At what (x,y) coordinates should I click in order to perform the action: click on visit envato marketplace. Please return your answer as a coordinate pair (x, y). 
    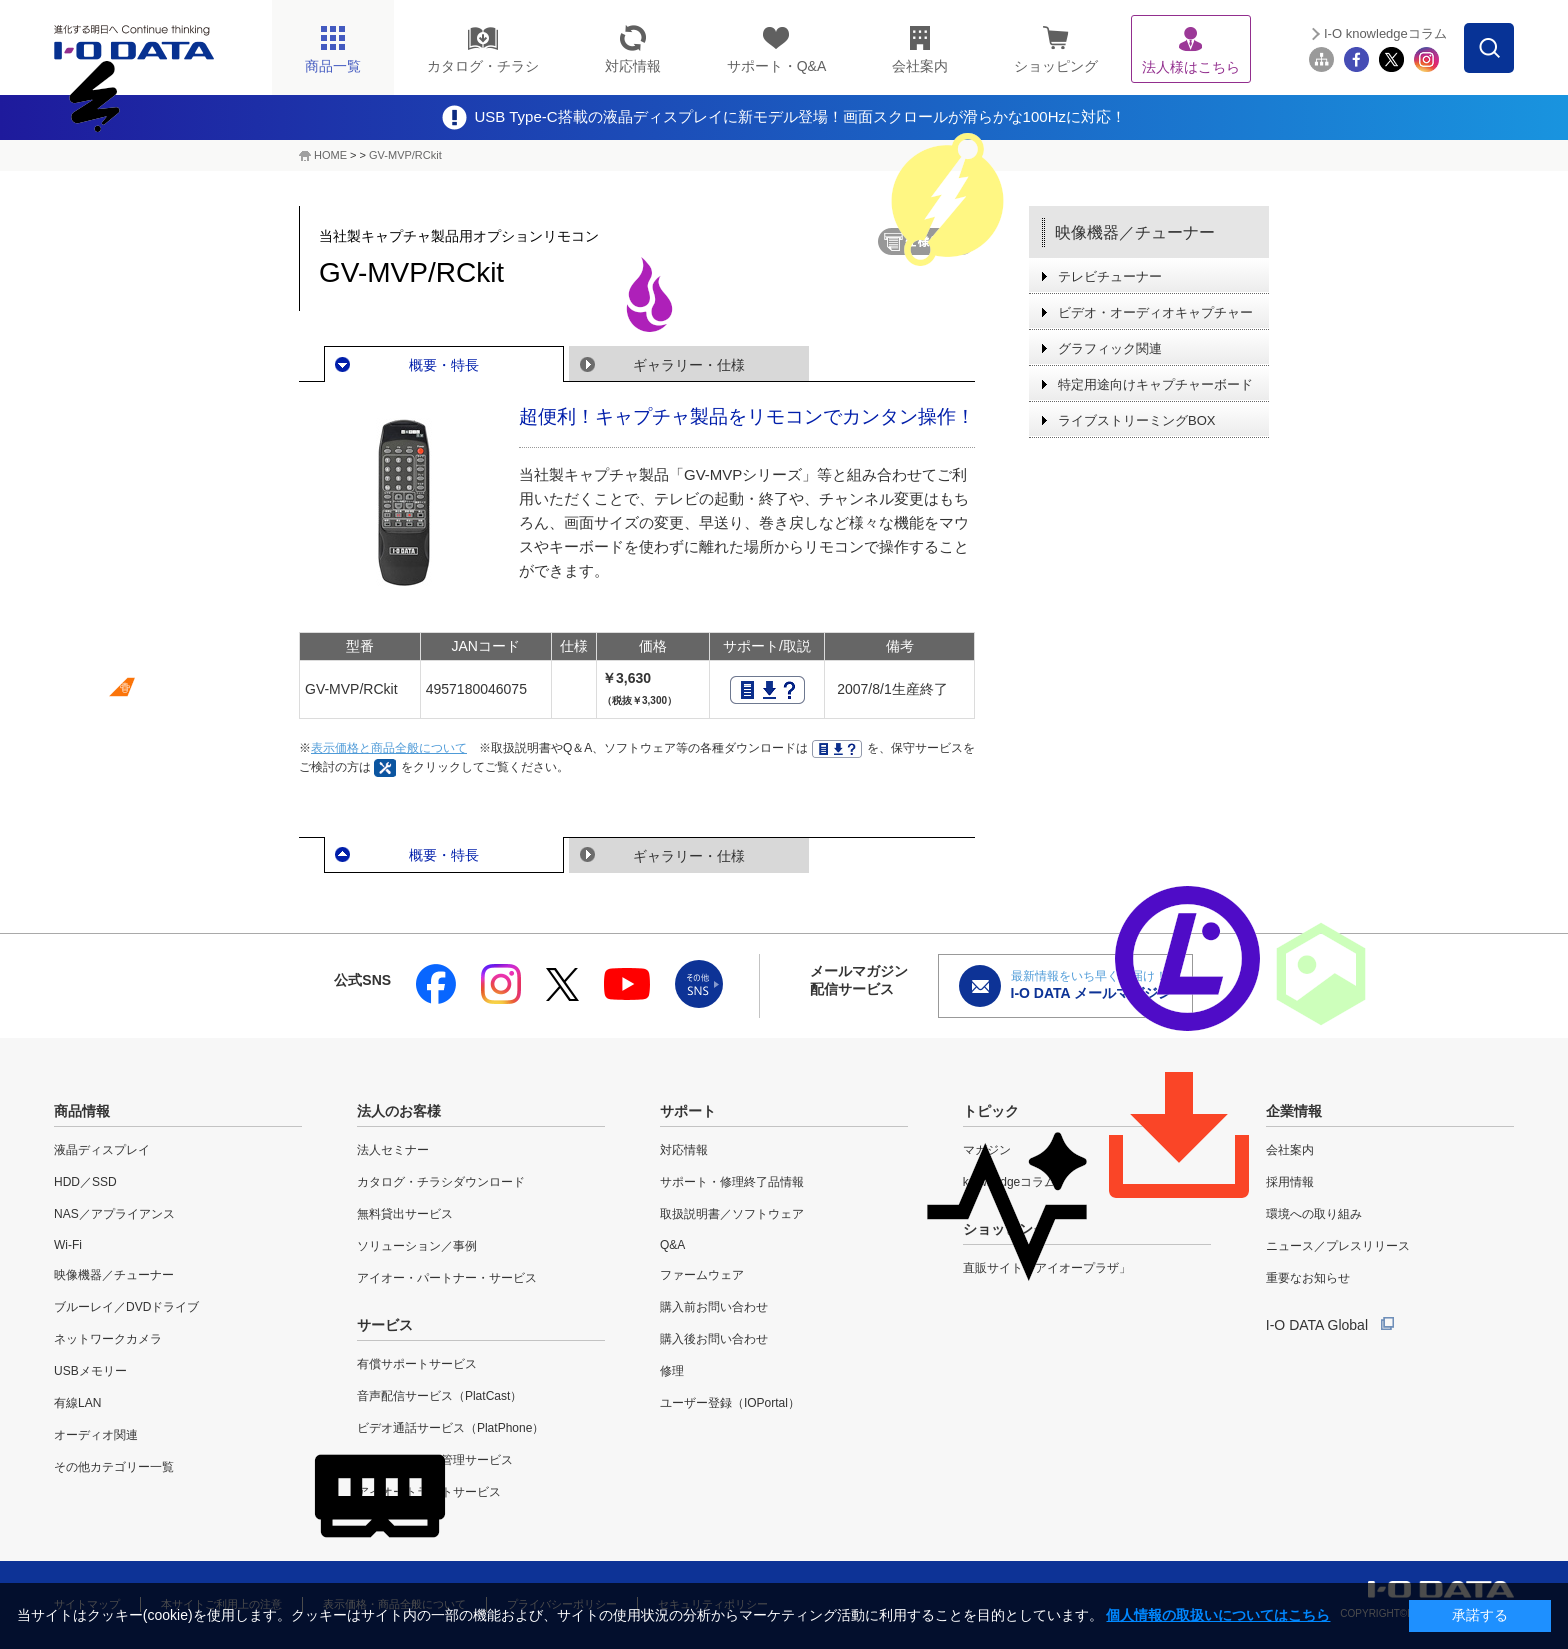
    Looking at the image, I should click on (94, 96).